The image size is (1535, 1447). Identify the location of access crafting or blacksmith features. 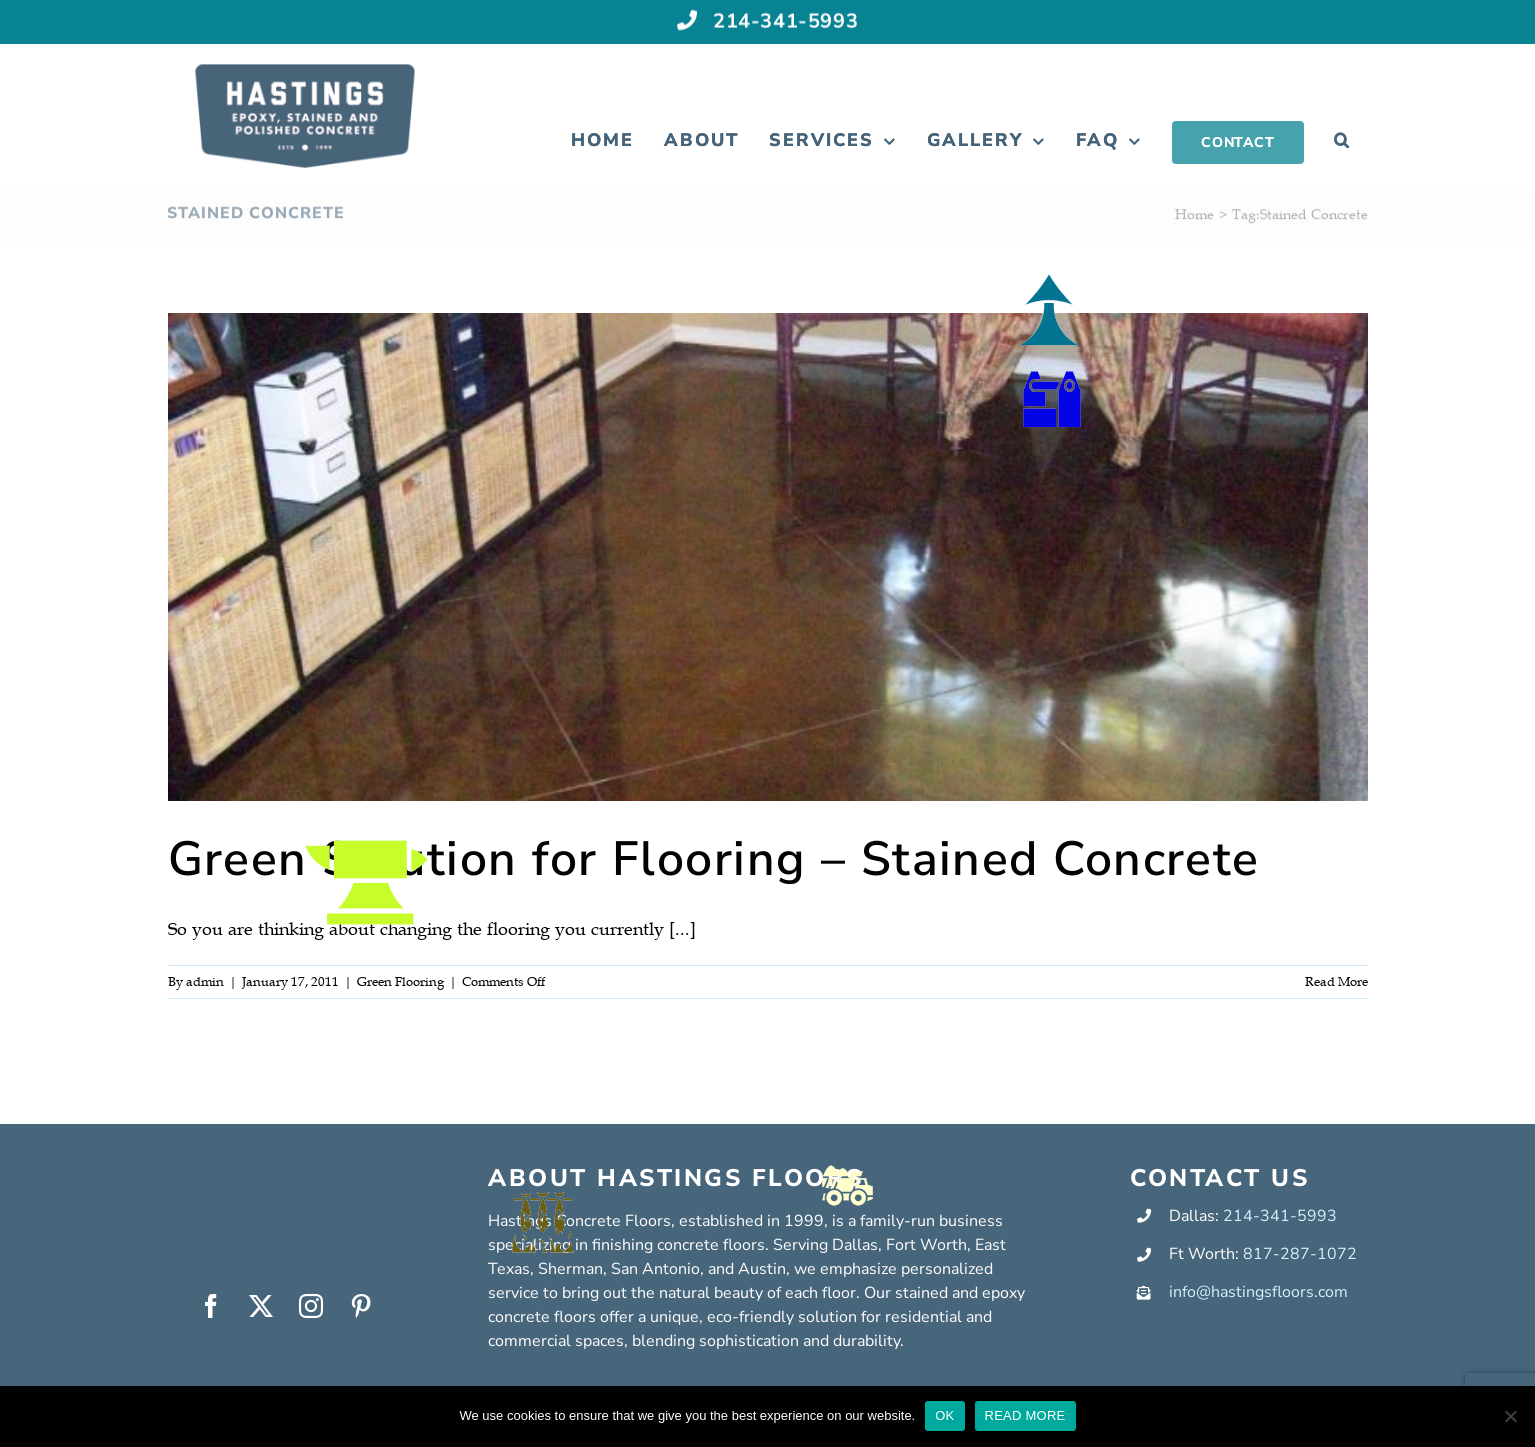
(366, 876).